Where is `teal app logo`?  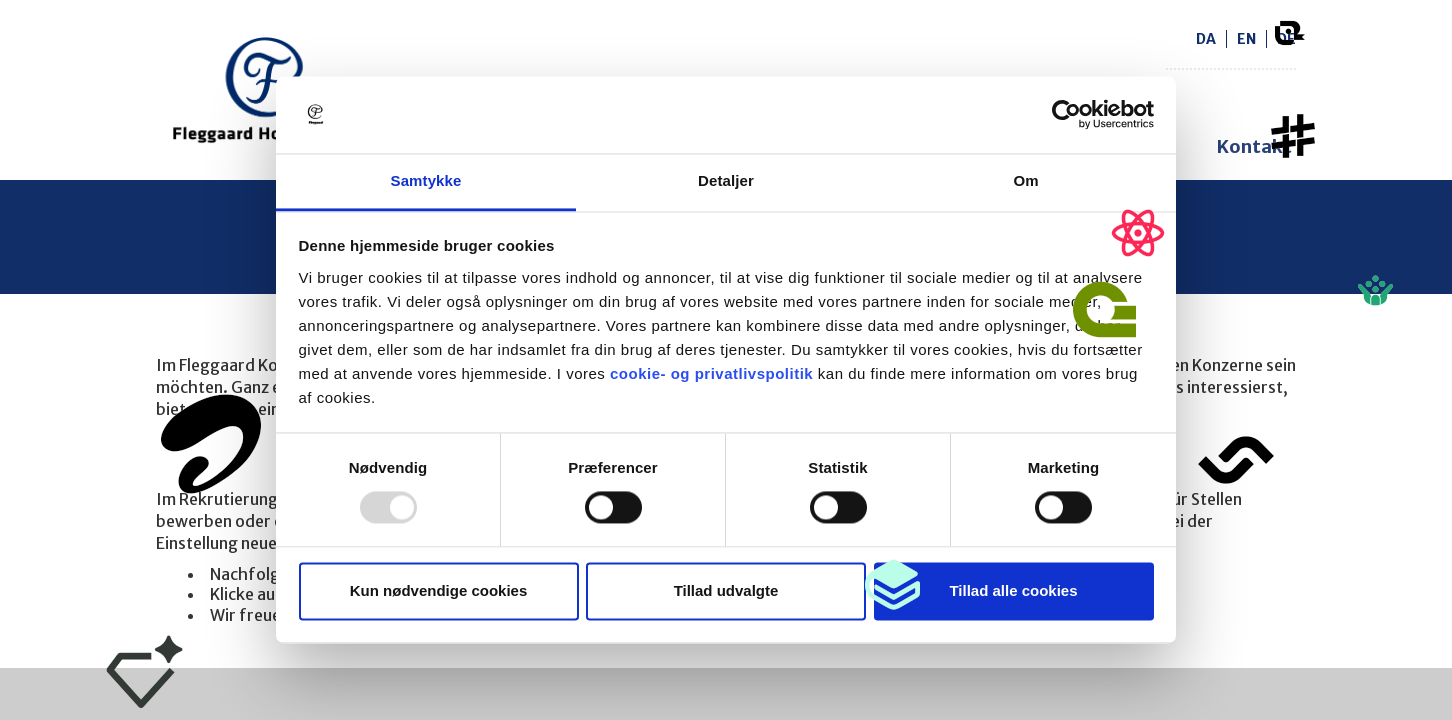 teal app logo is located at coordinates (1290, 33).